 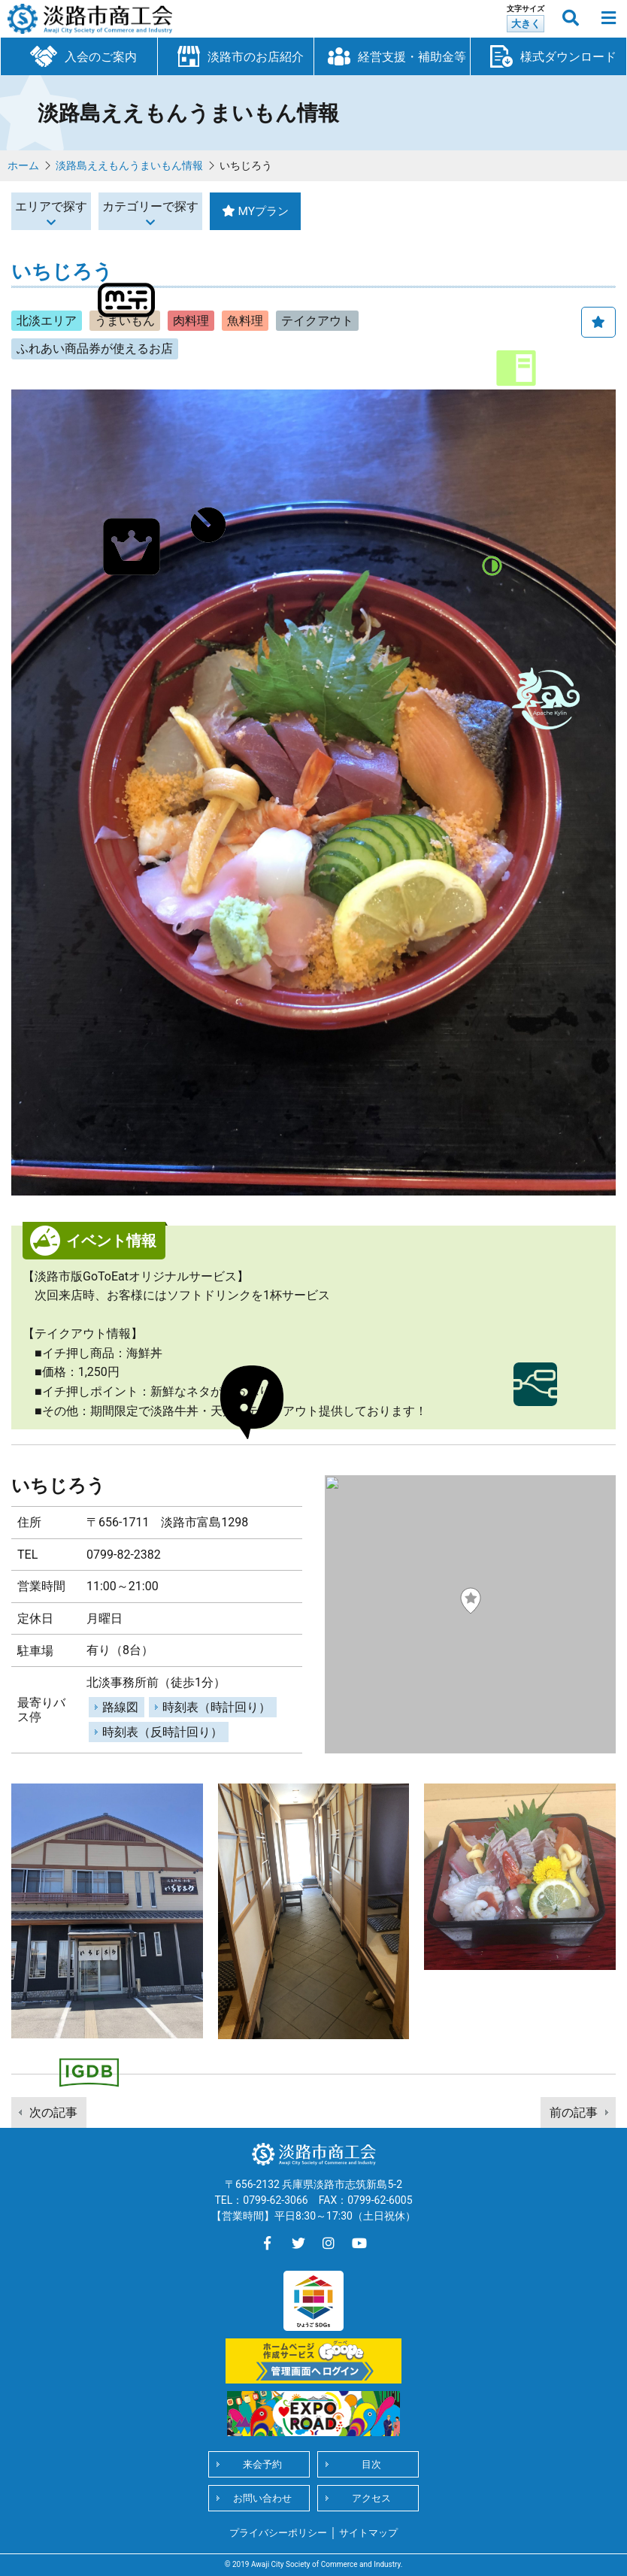 I want to click on open reading mode or e-reader, so click(x=516, y=368).